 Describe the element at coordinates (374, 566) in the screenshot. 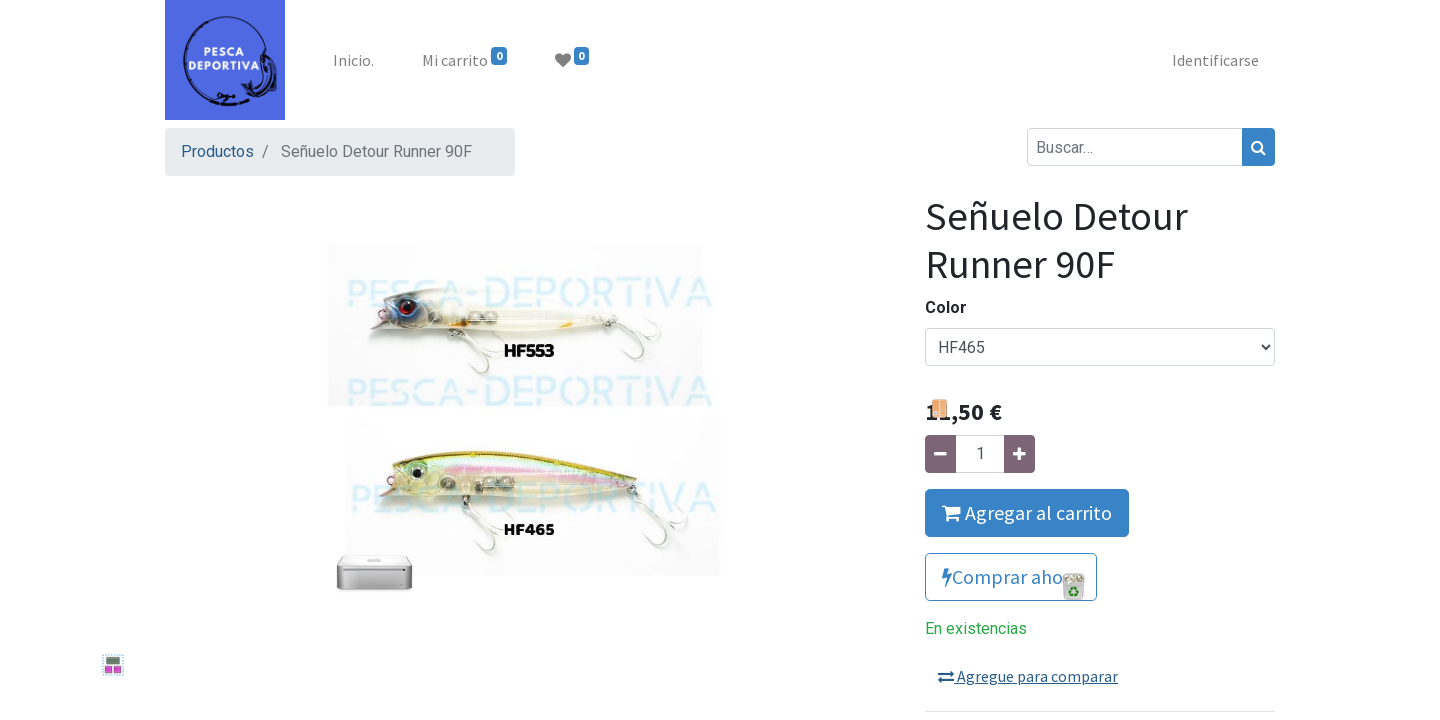

I see `represents a mac mini device in system settings` at that location.